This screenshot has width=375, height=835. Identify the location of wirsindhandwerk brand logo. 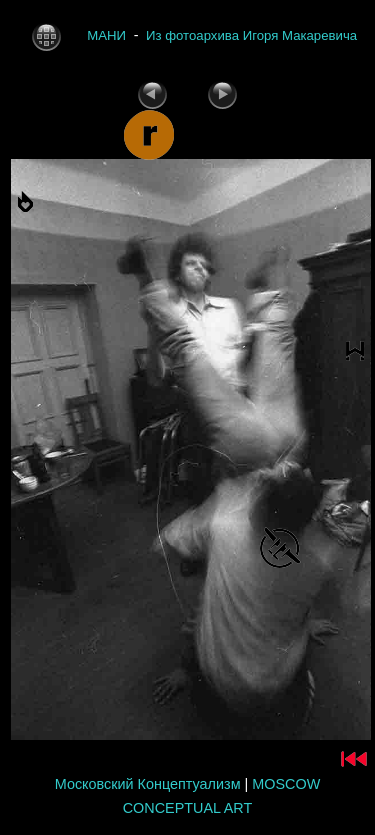
(355, 351).